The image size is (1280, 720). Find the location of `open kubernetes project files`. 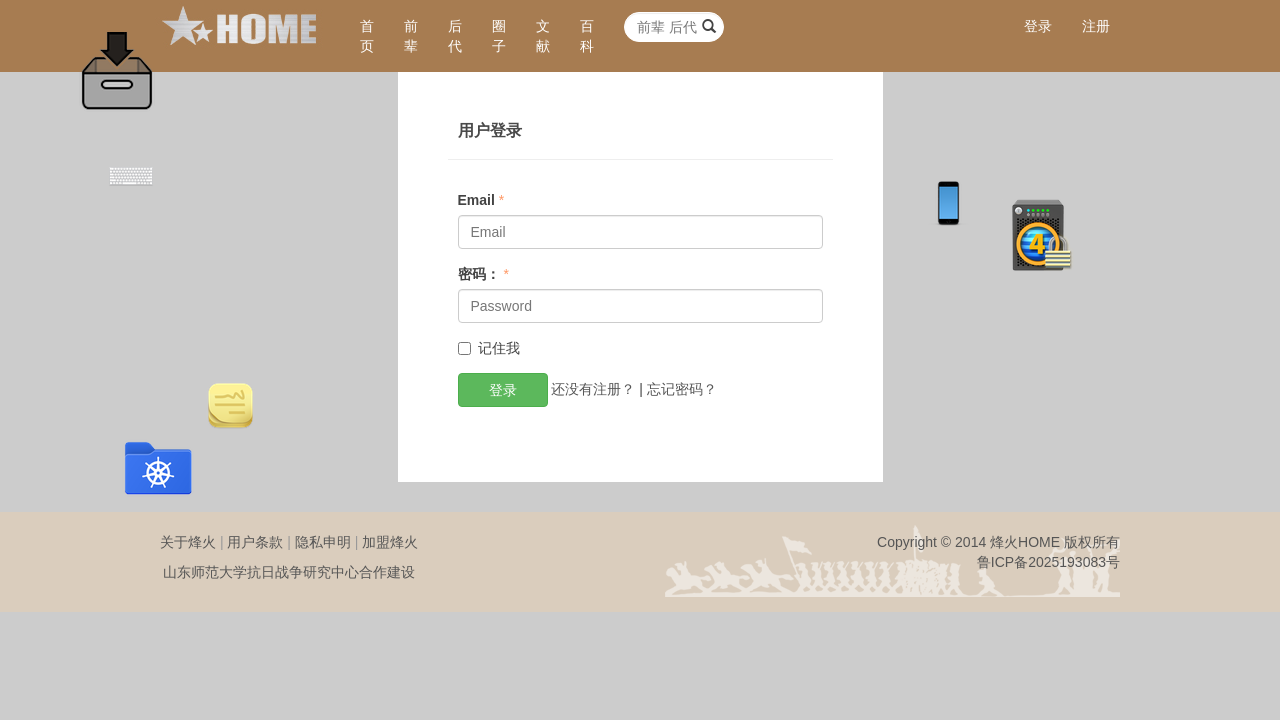

open kubernetes project files is located at coordinates (158, 470).